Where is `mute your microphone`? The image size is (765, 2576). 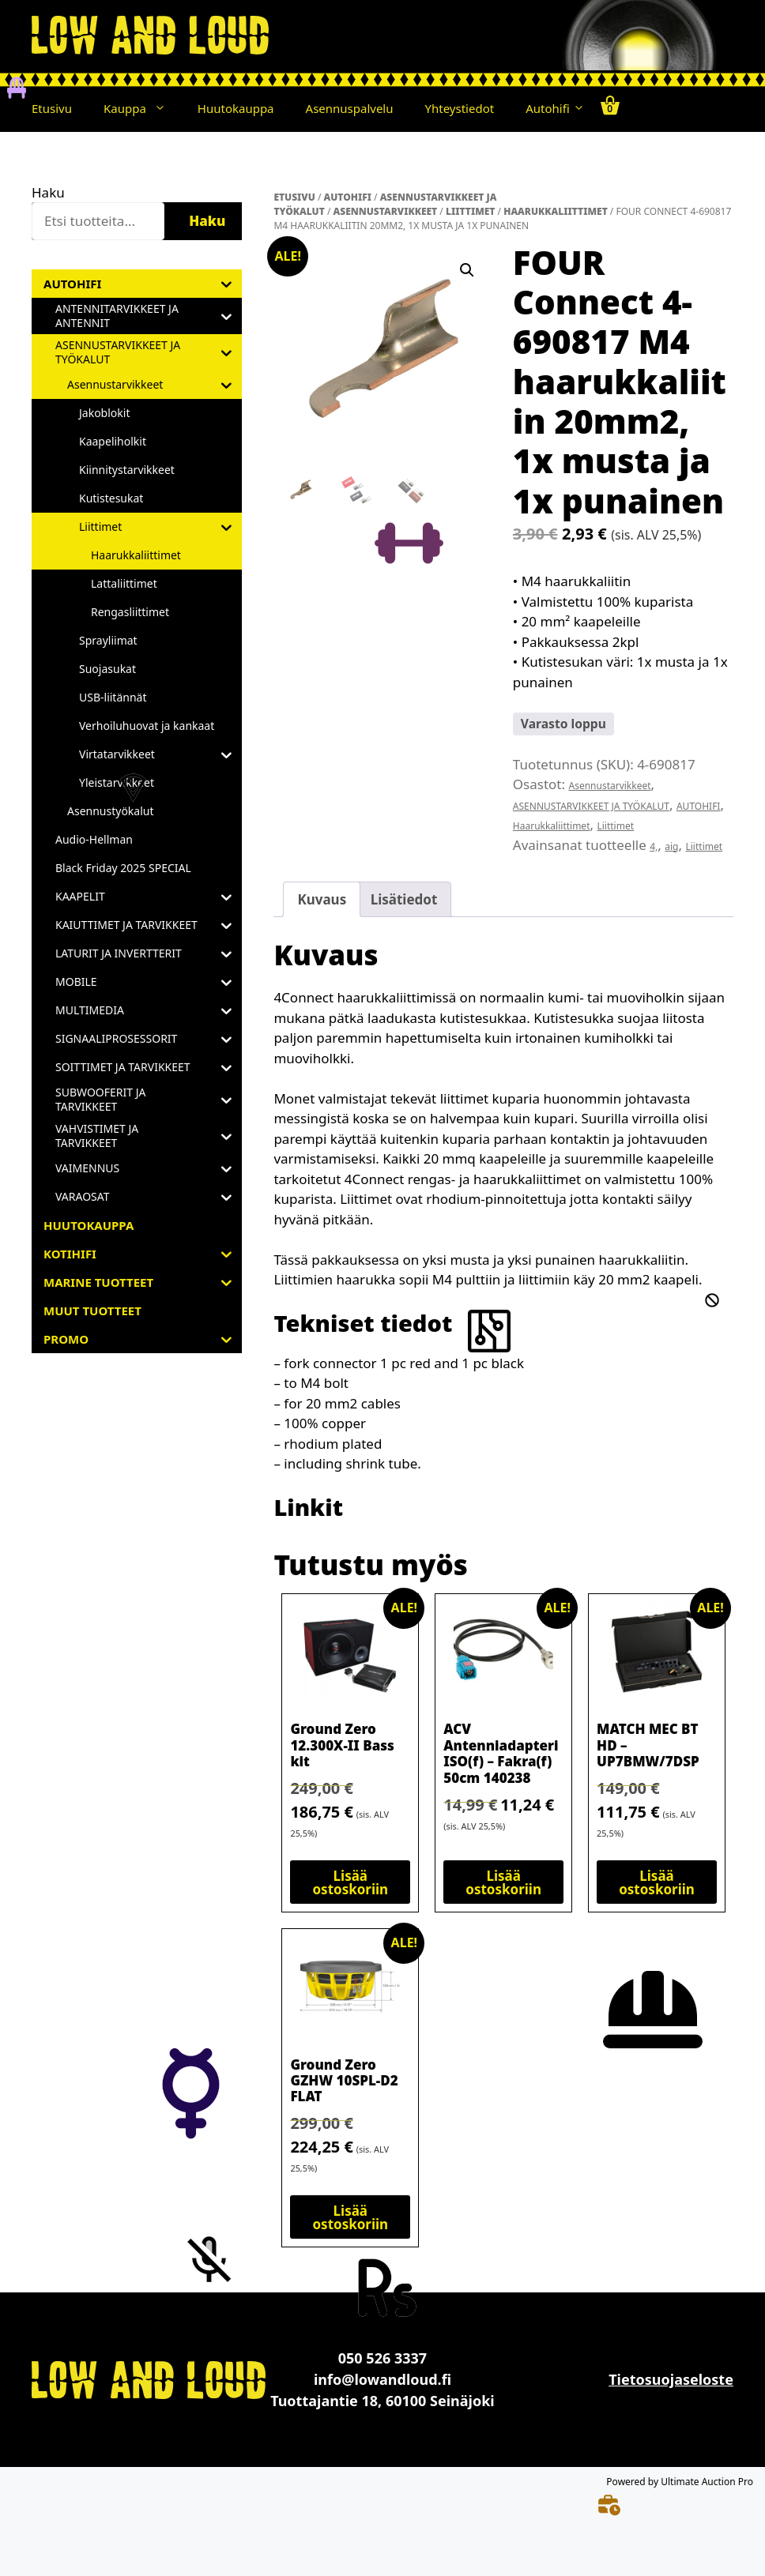 mute your microphone is located at coordinates (209, 2260).